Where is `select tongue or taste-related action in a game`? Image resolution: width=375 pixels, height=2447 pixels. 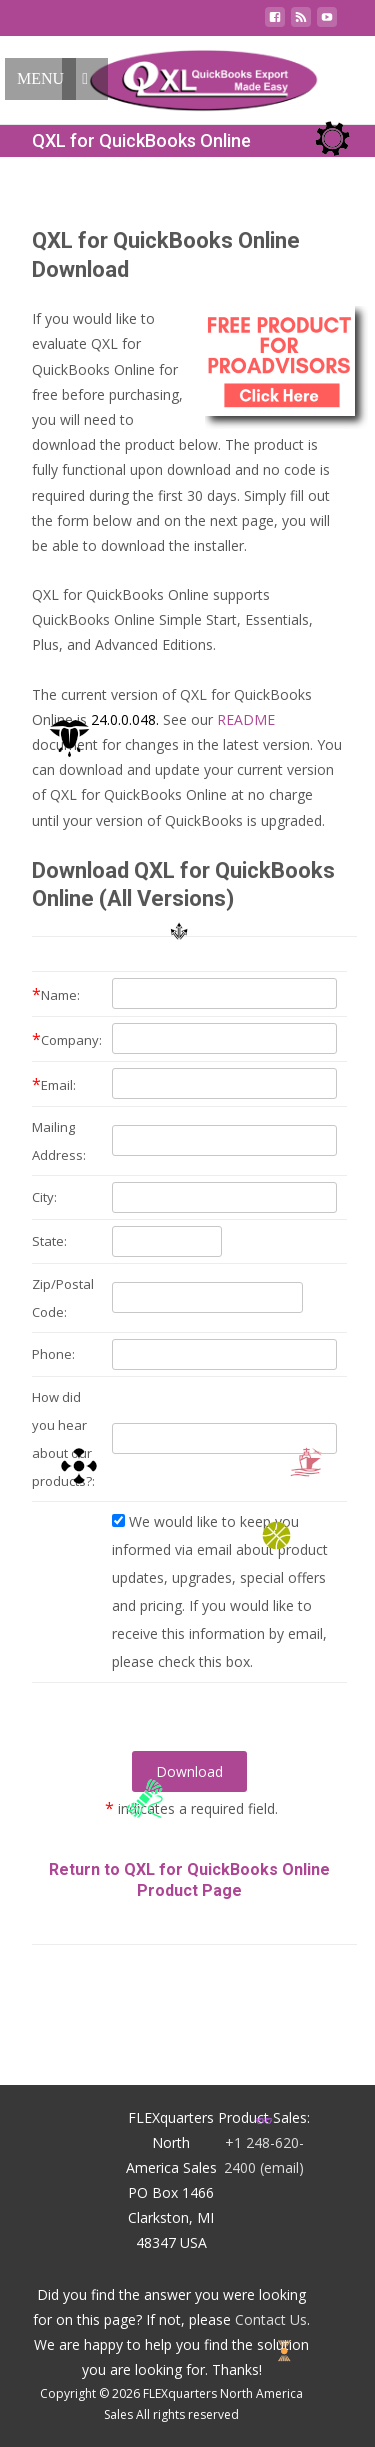
select tongue or taste-related action in a game is located at coordinates (69, 738).